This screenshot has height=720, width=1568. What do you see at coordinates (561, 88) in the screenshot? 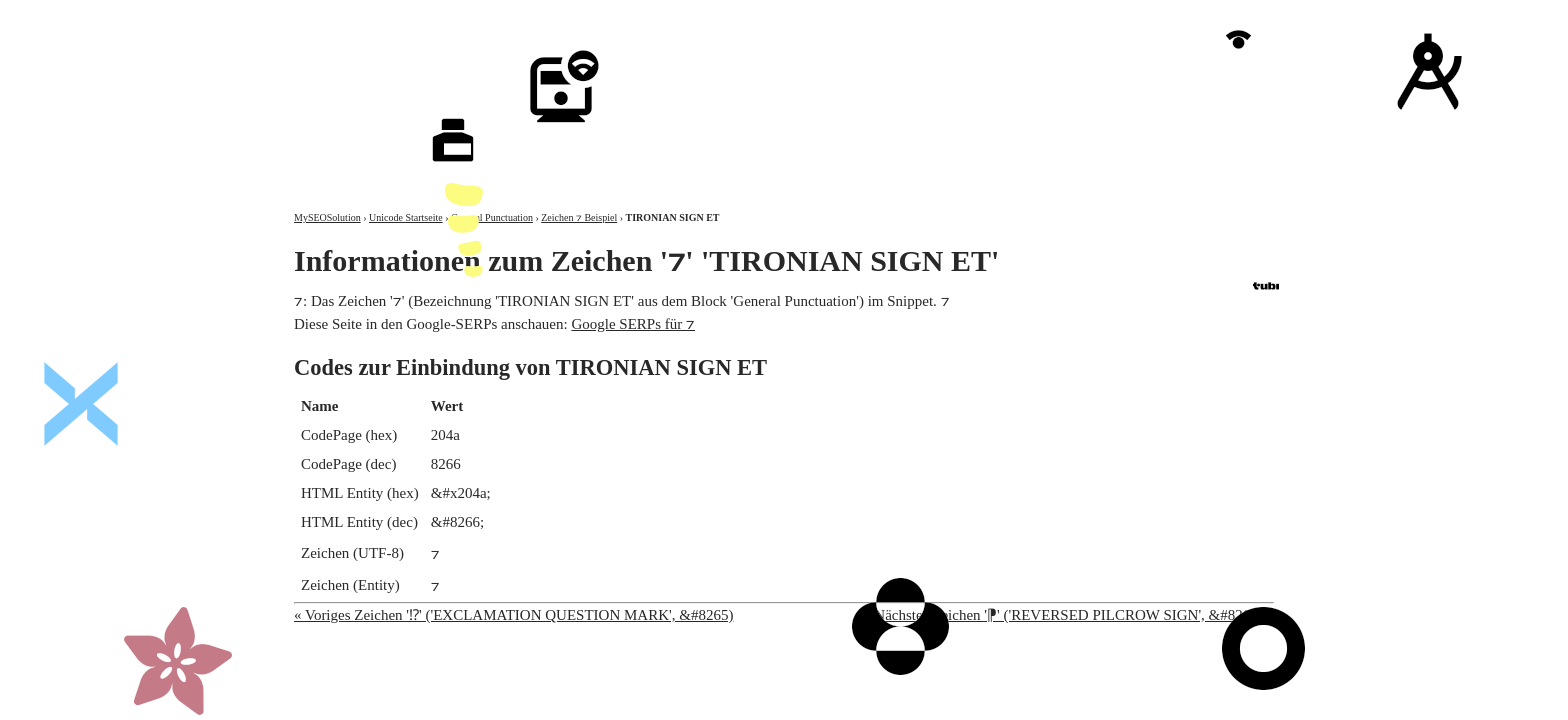
I see `connect to onboard train wifi` at bounding box center [561, 88].